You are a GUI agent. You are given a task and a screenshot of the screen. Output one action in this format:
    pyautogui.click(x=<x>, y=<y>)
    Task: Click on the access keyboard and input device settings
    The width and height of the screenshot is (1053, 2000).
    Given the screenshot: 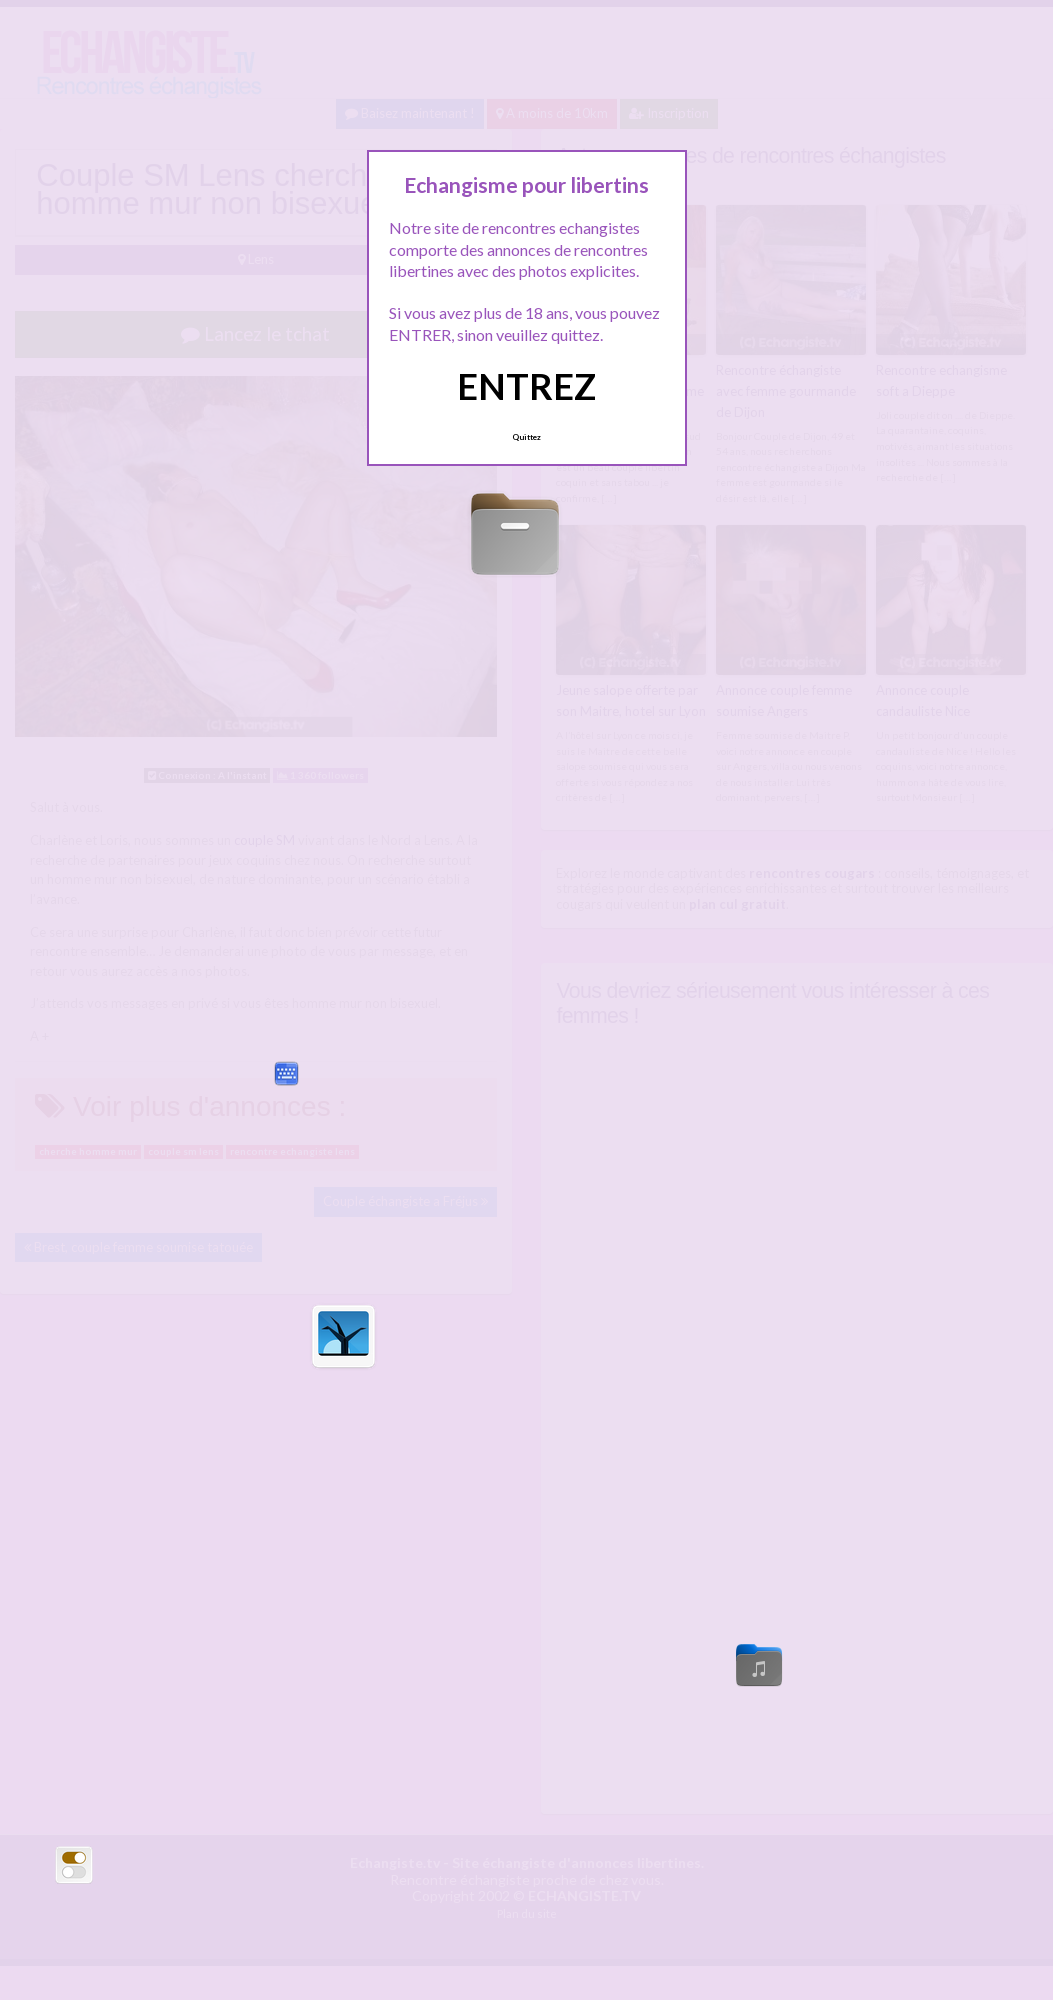 What is the action you would take?
    pyautogui.click(x=286, y=1073)
    